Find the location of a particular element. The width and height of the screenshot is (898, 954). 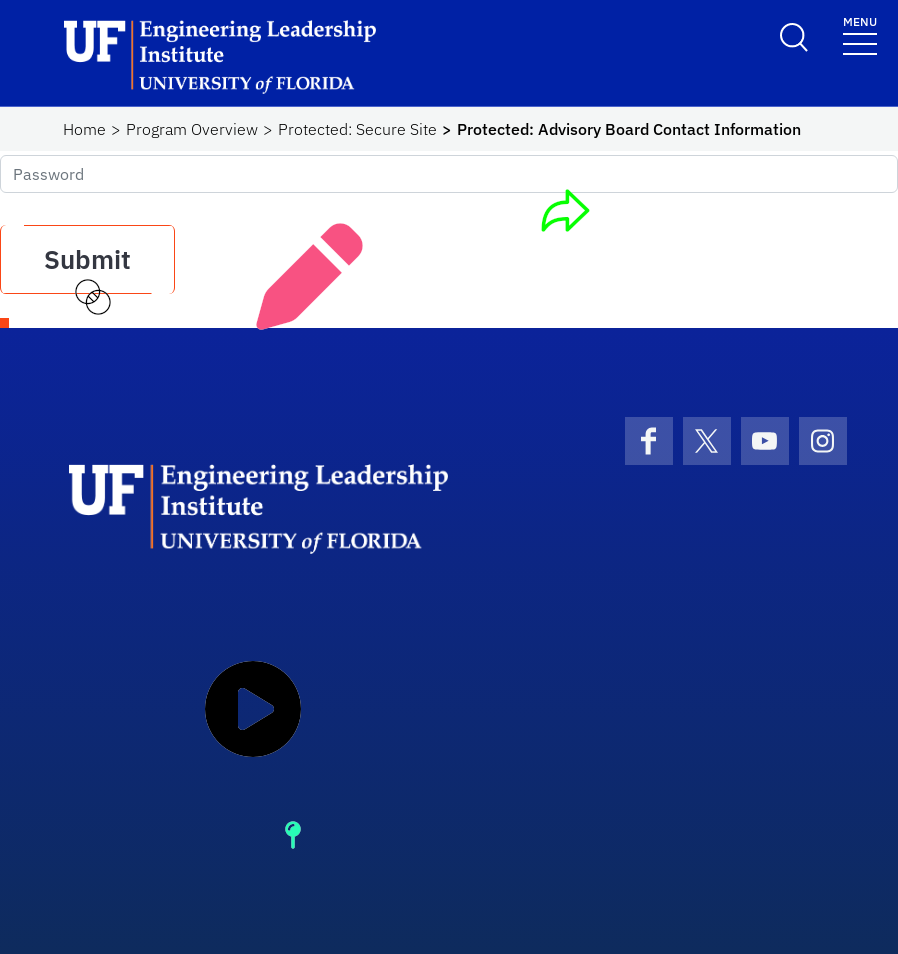

mark a location on the map is located at coordinates (293, 835).